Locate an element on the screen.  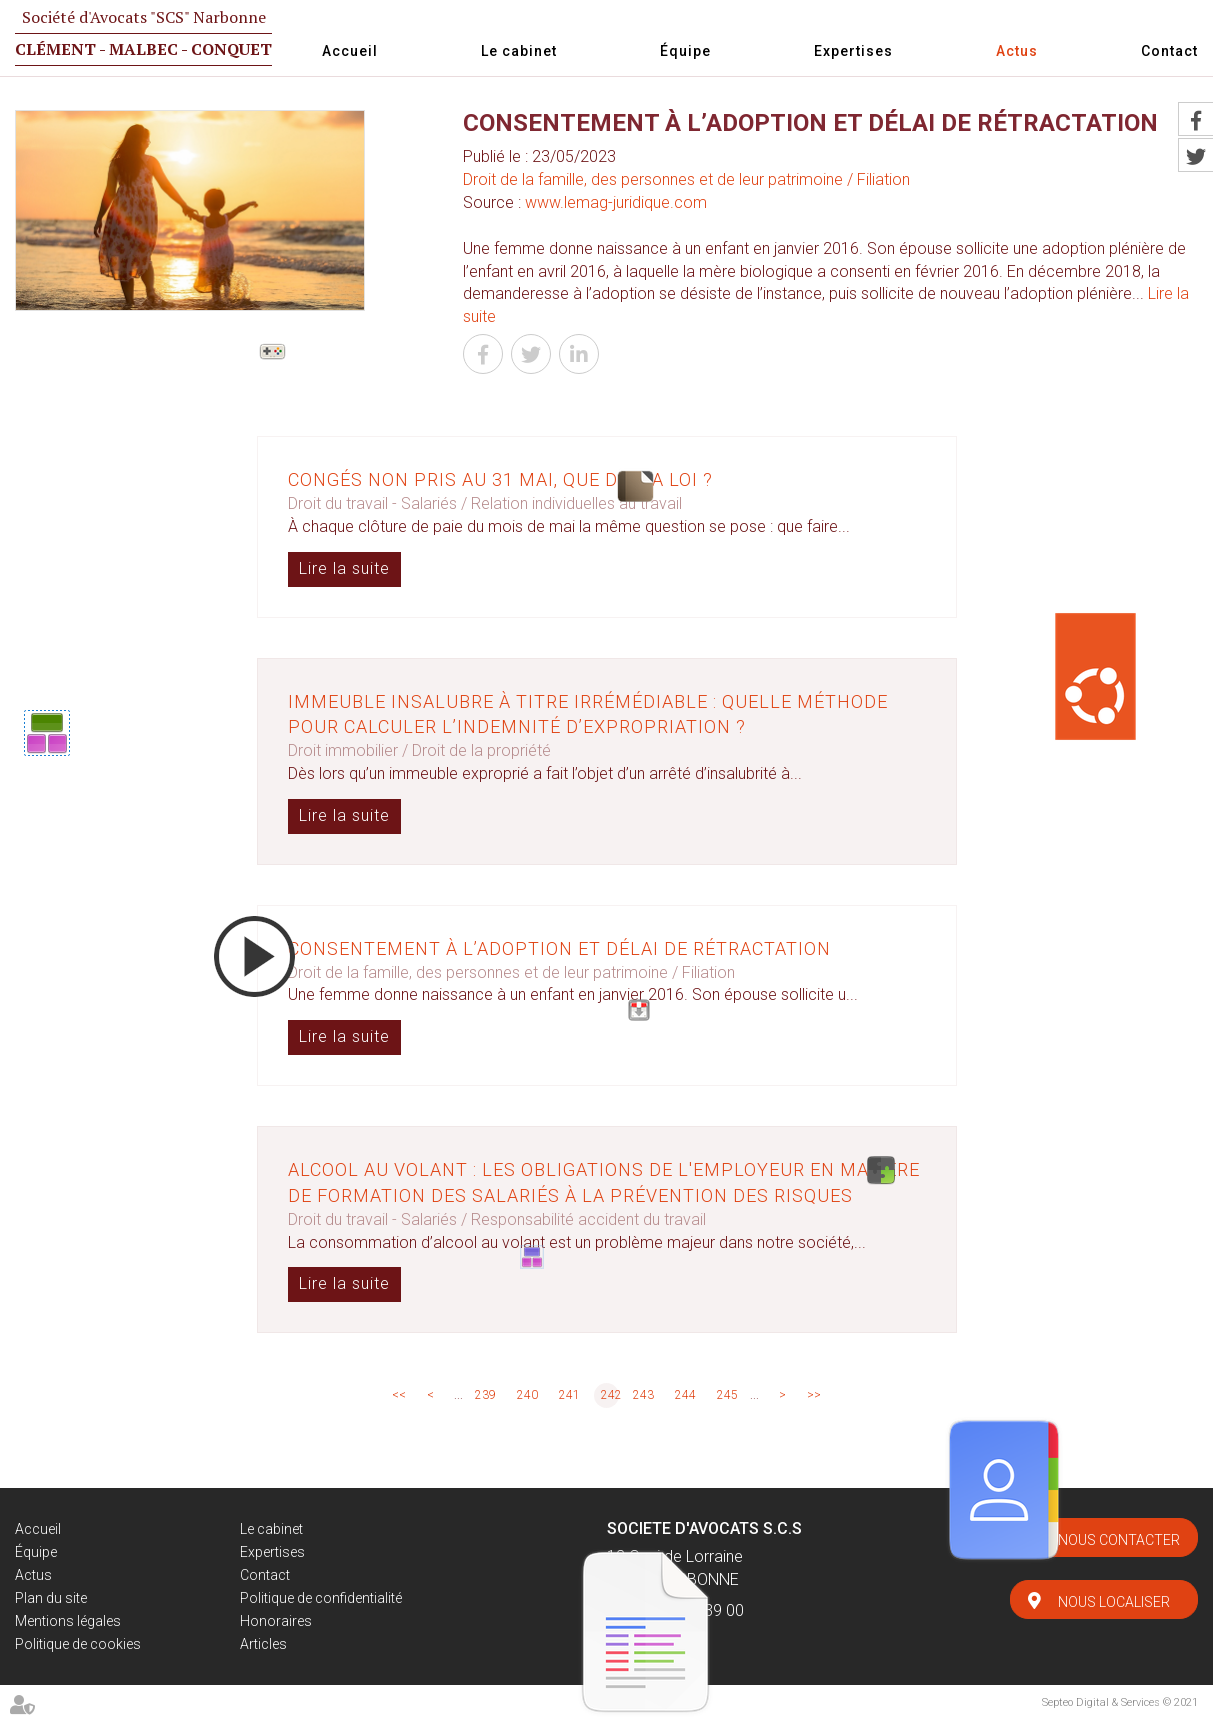
open games or gaming applications is located at coordinates (272, 351).